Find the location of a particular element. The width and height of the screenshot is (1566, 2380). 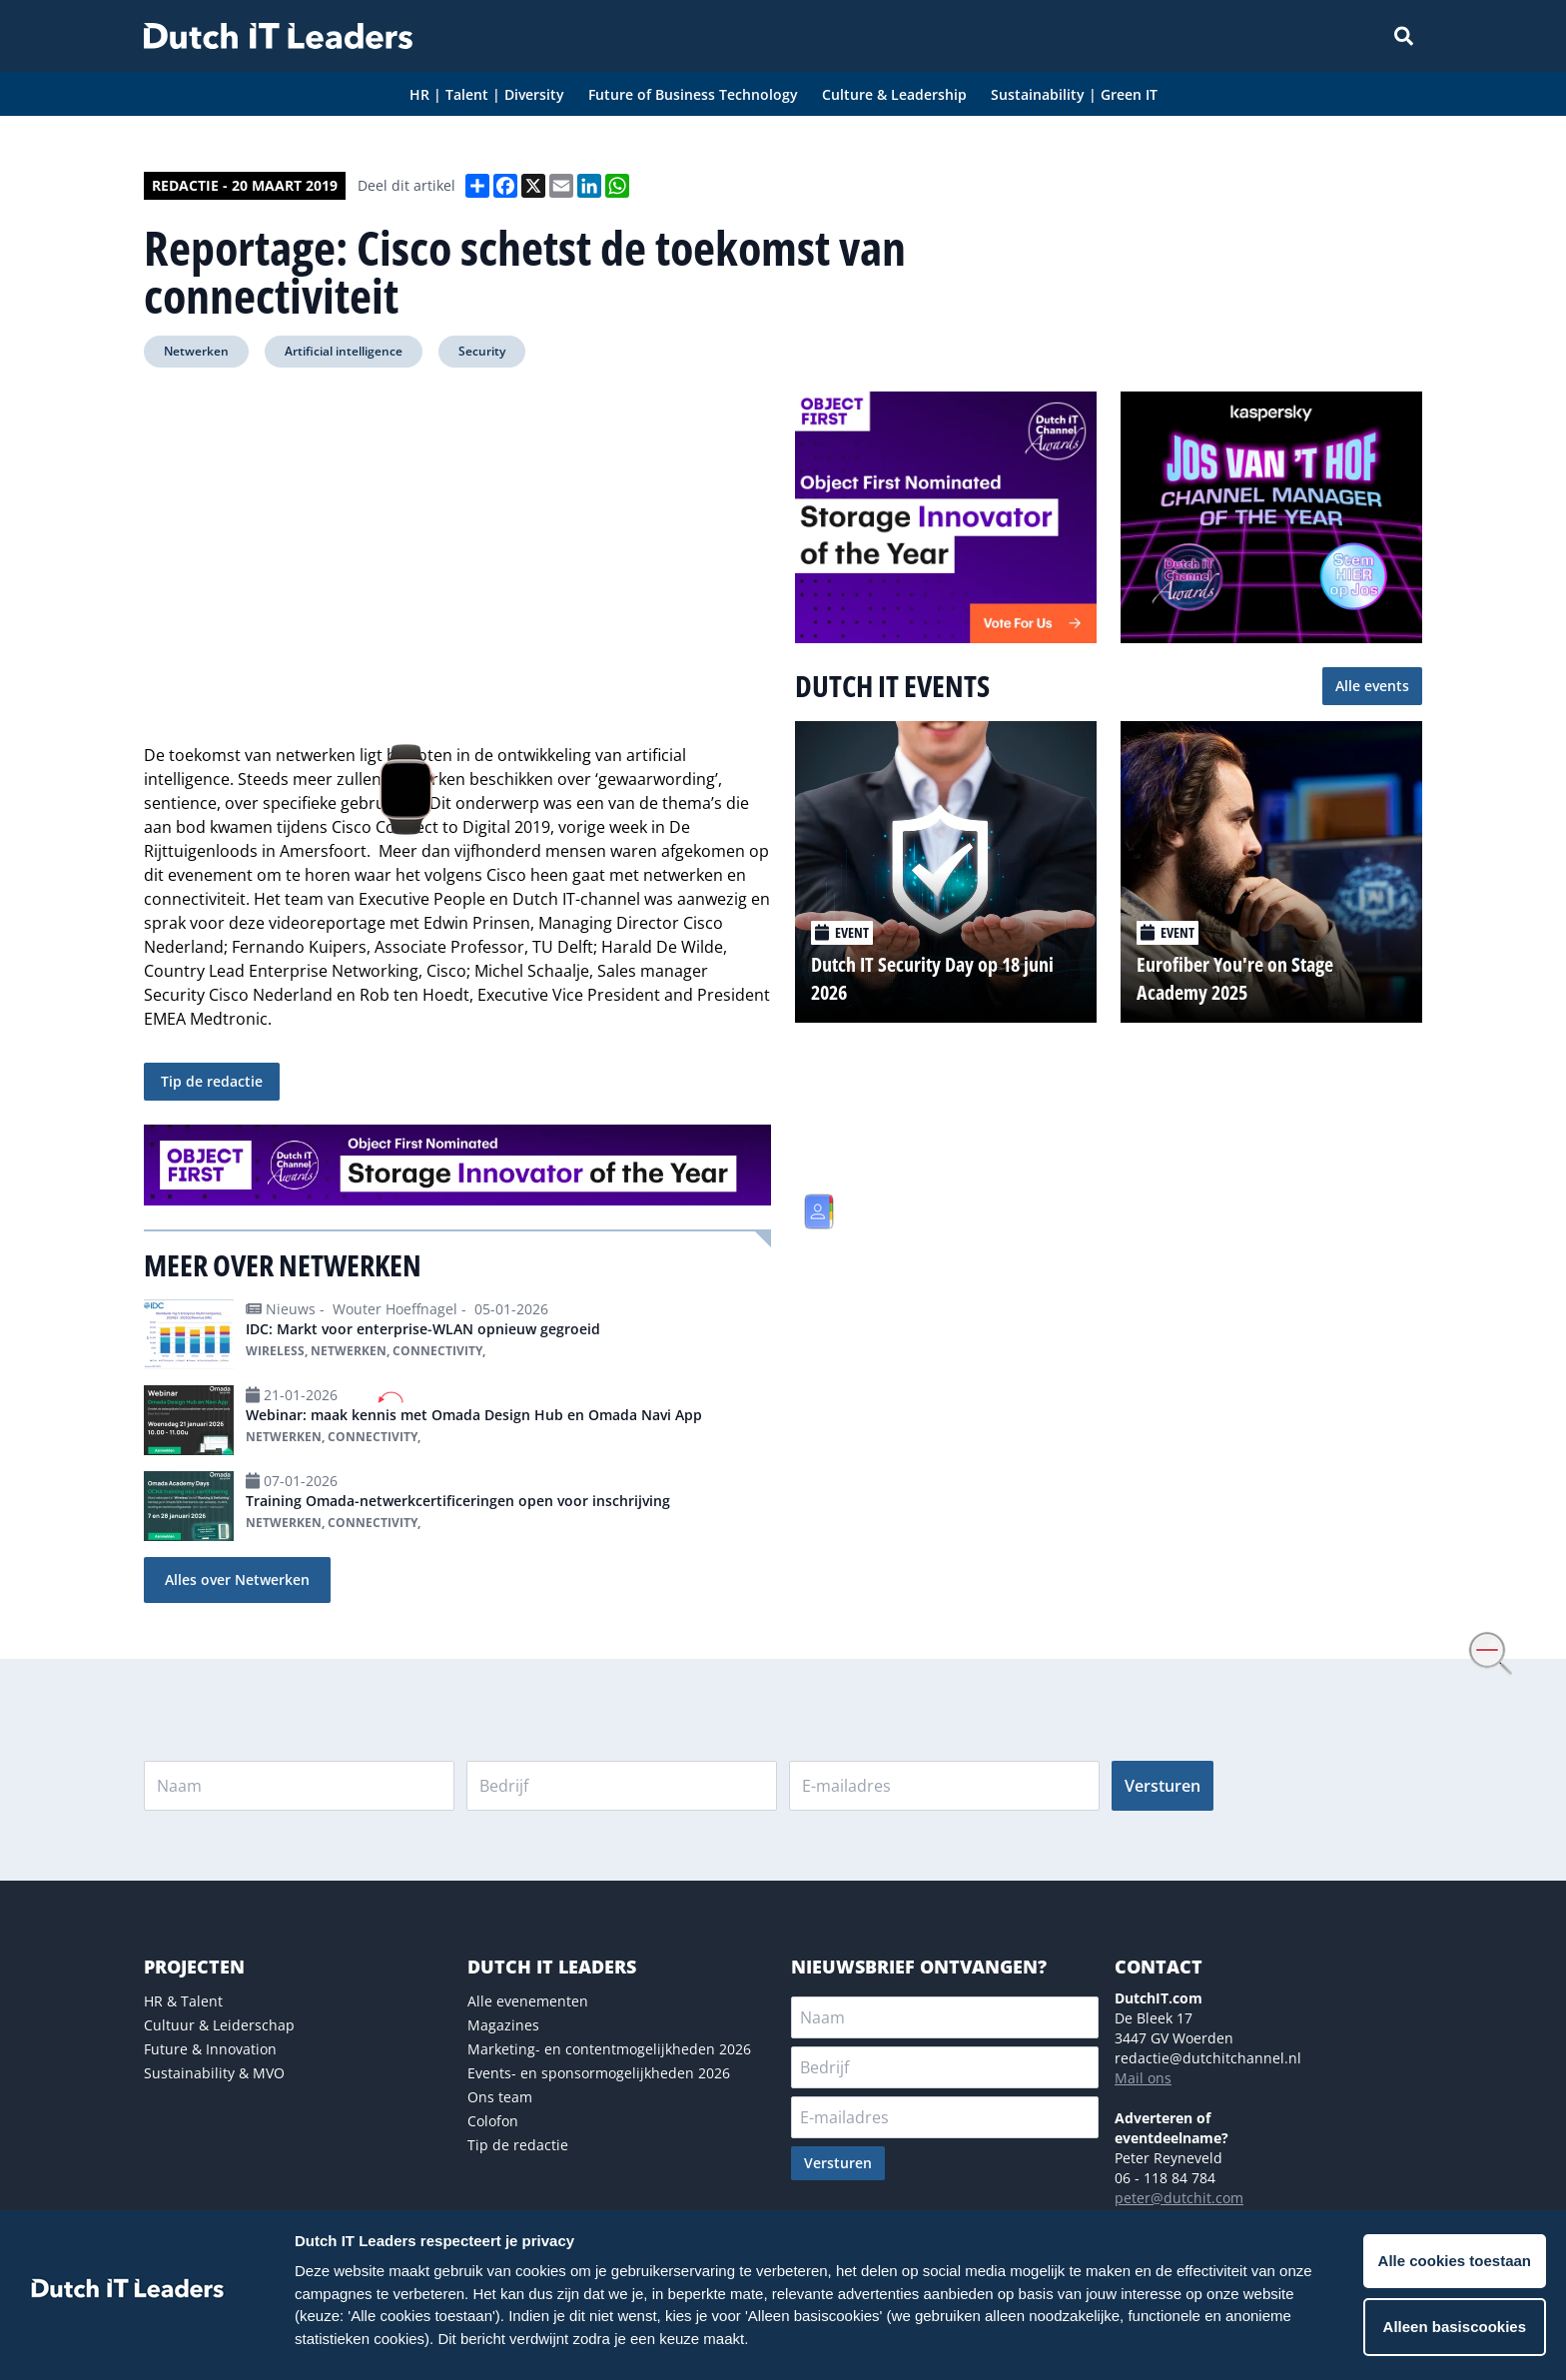

undo the last action is located at coordinates (391, 1397).